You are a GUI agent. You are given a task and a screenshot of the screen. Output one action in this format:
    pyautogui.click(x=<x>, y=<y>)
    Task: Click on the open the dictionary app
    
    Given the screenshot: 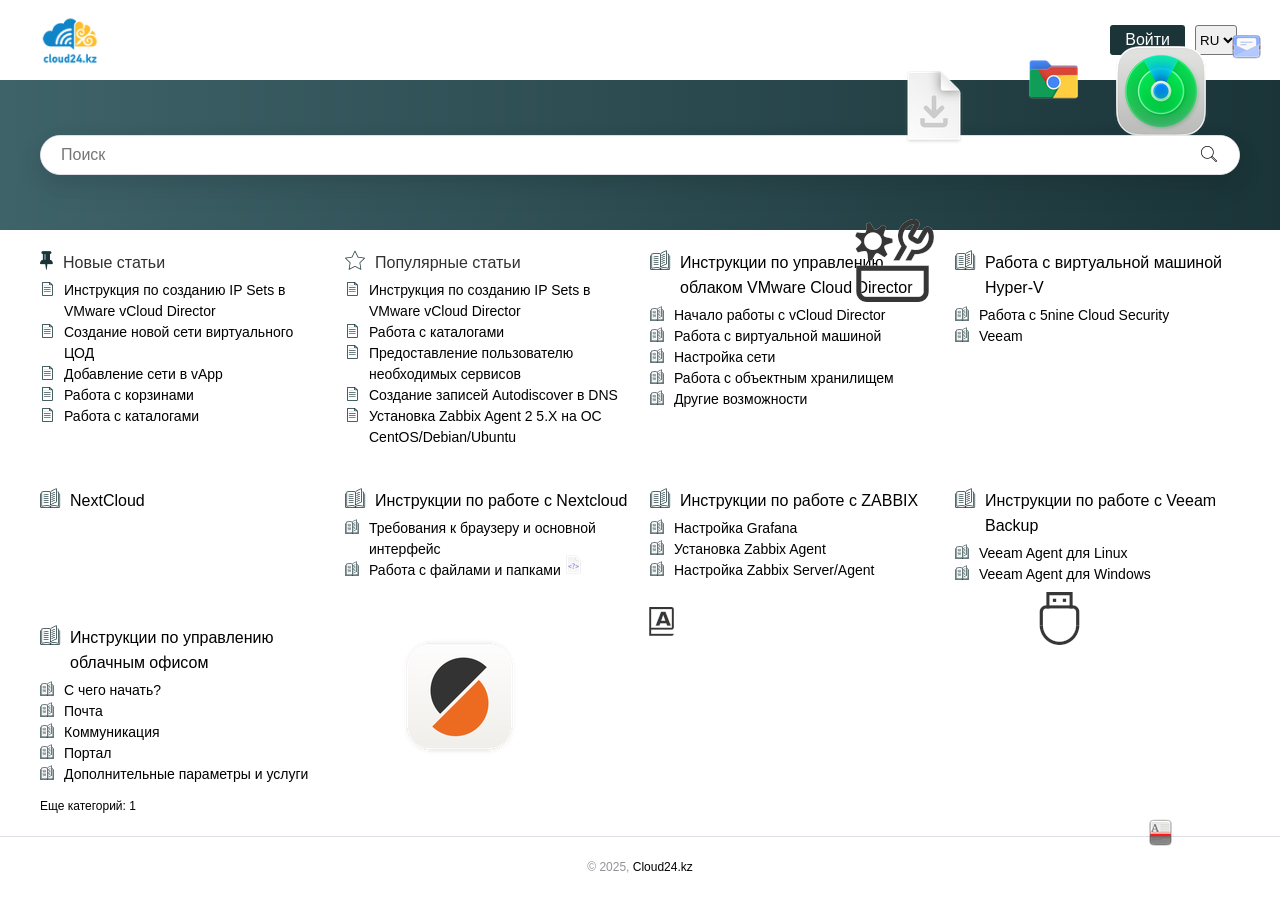 What is the action you would take?
    pyautogui.click(x=661, y=621)
    